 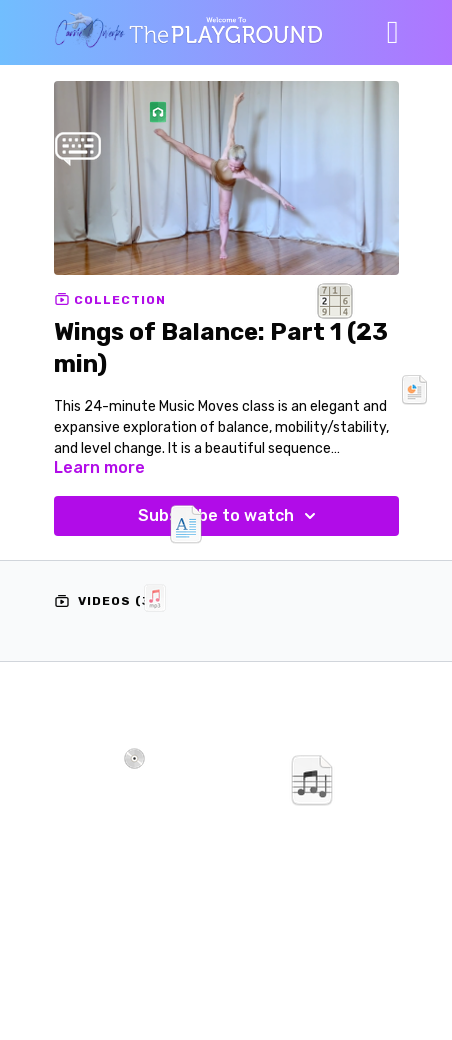 I want to click on open a presentation file, so click(x=414, y=389).